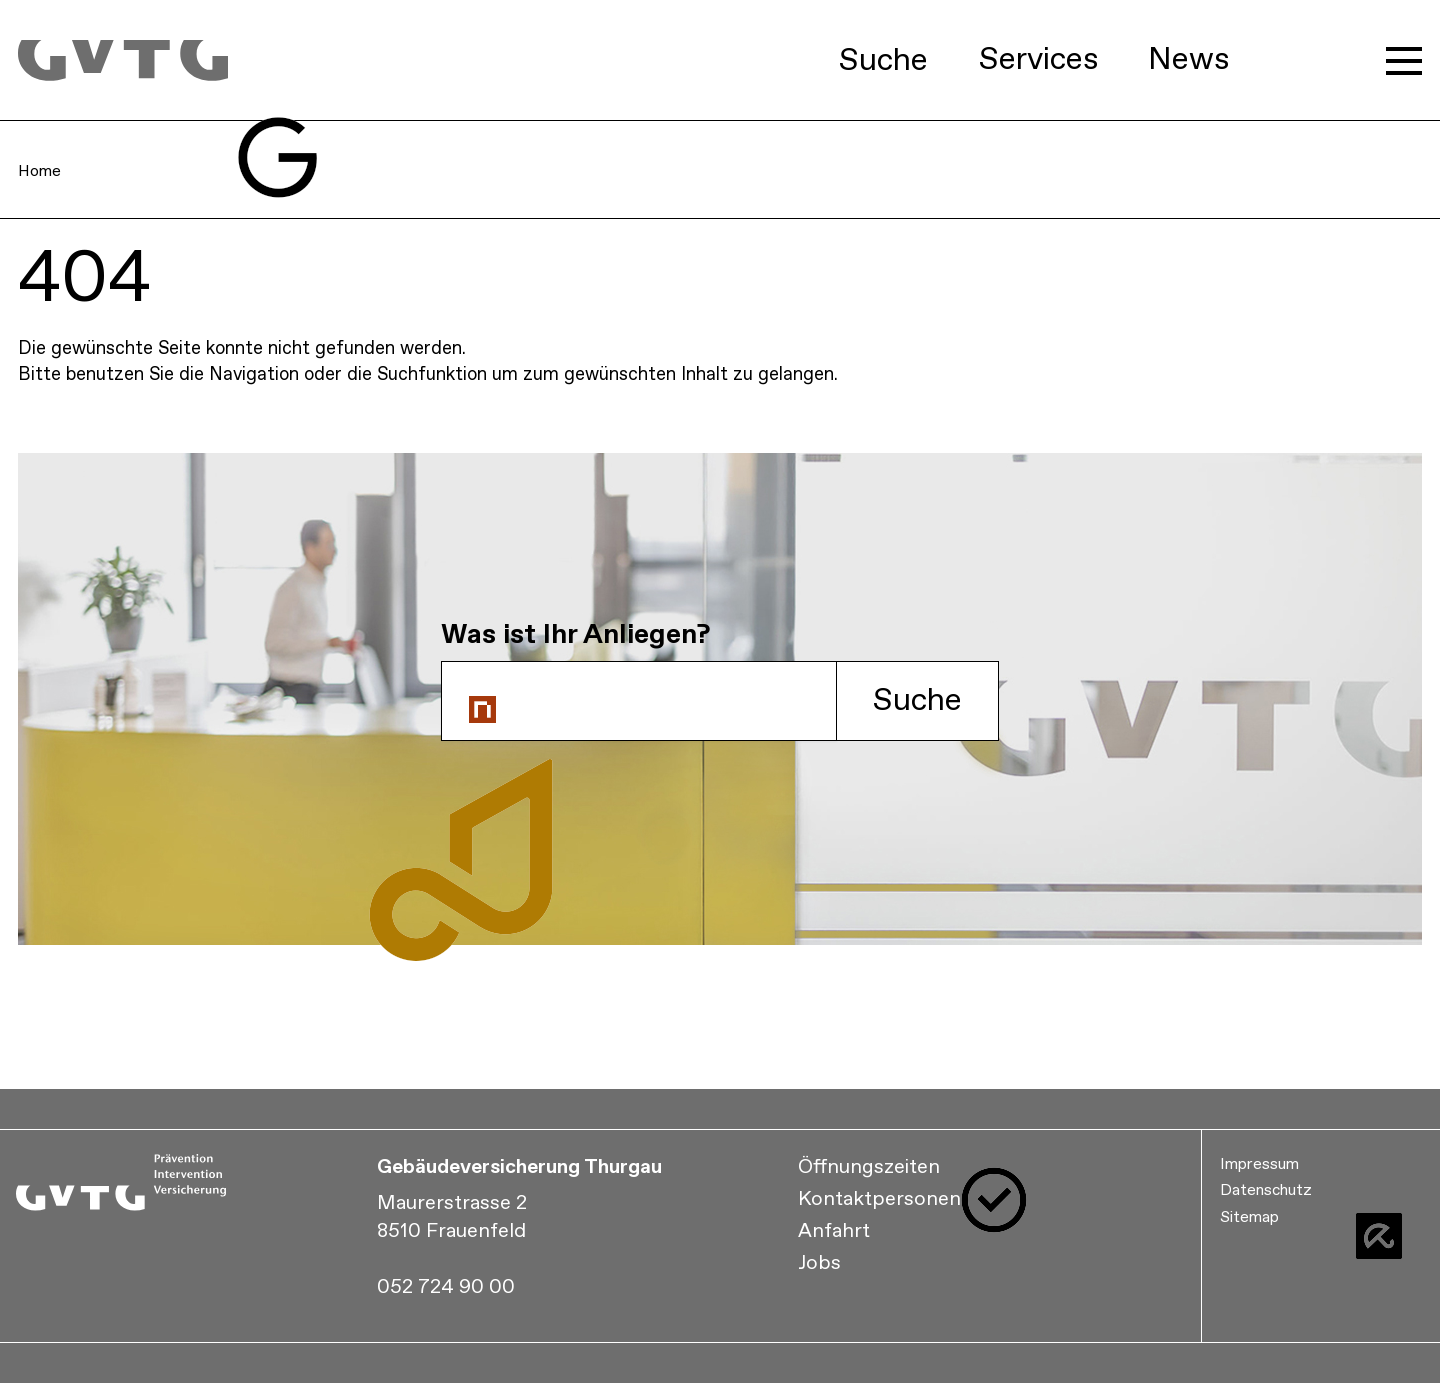 The width and height of the screenshot is (1440, 1383). I want to click on visit NameMC website, so click(482, 709).